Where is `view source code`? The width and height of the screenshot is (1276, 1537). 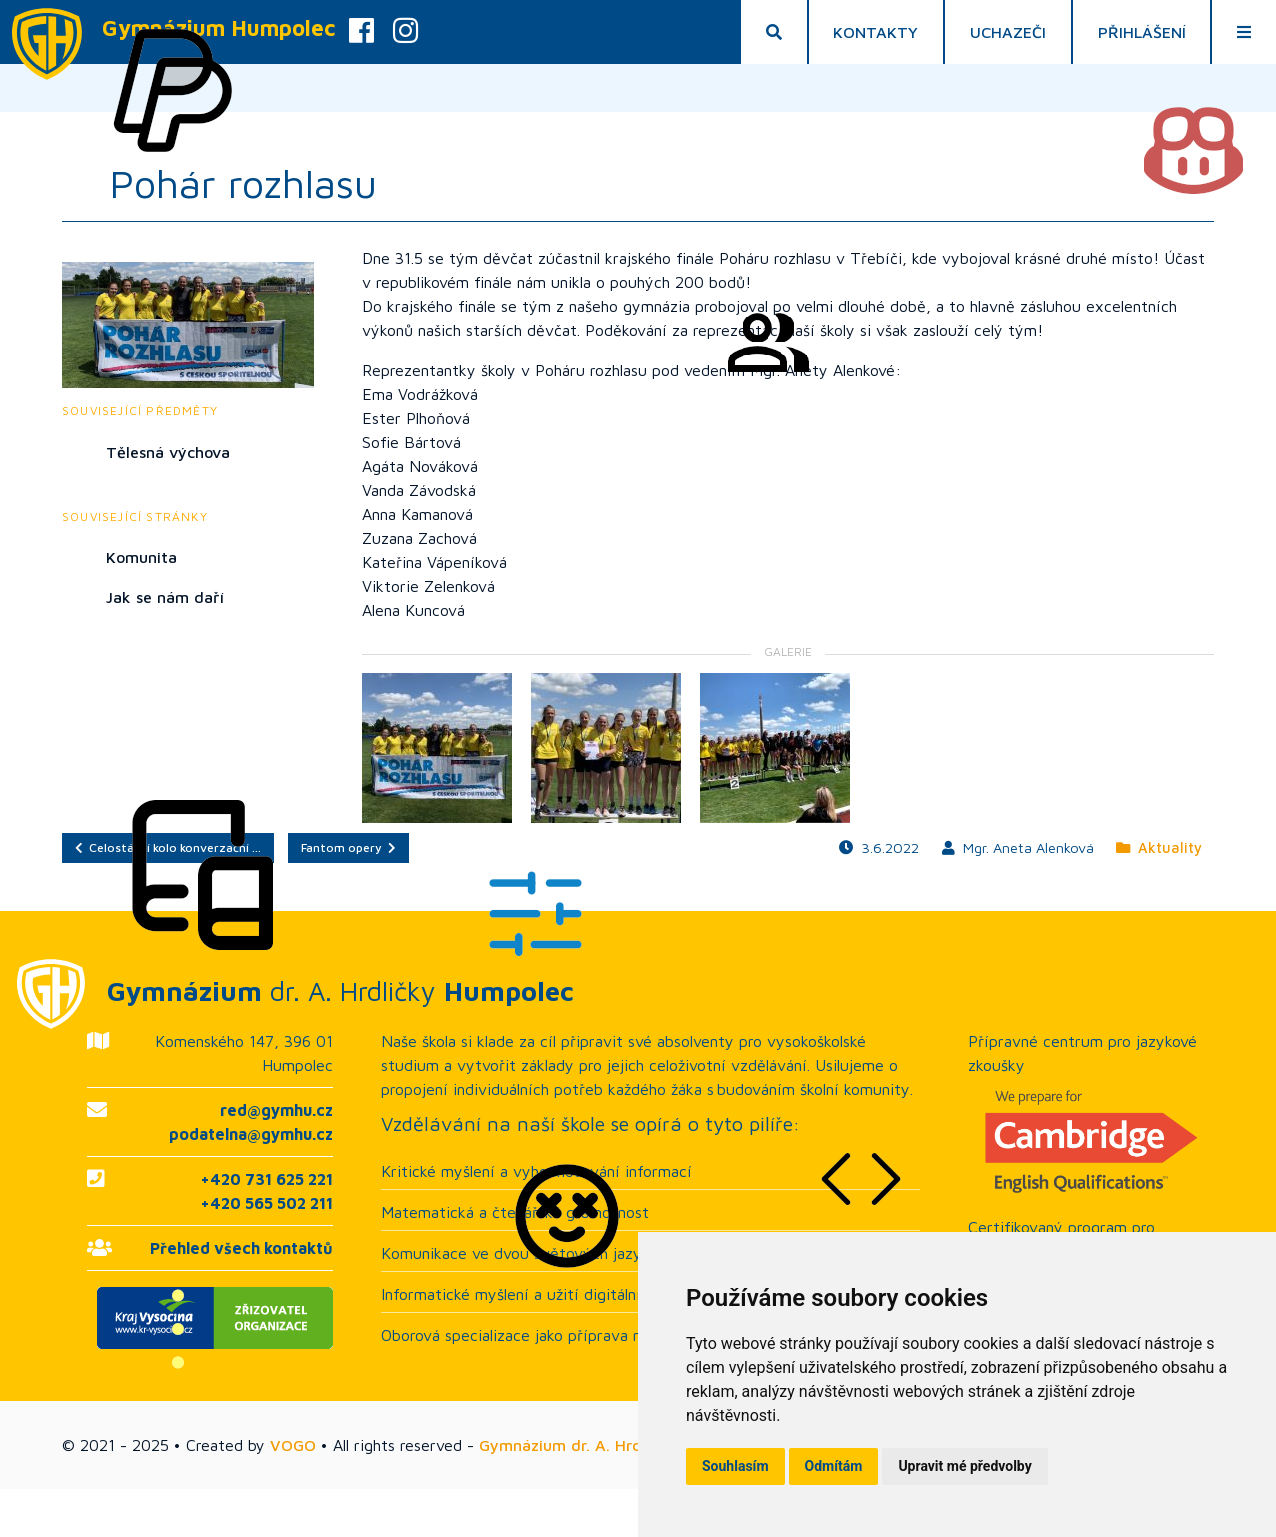
view source code is located at coordinates (861, 1179).